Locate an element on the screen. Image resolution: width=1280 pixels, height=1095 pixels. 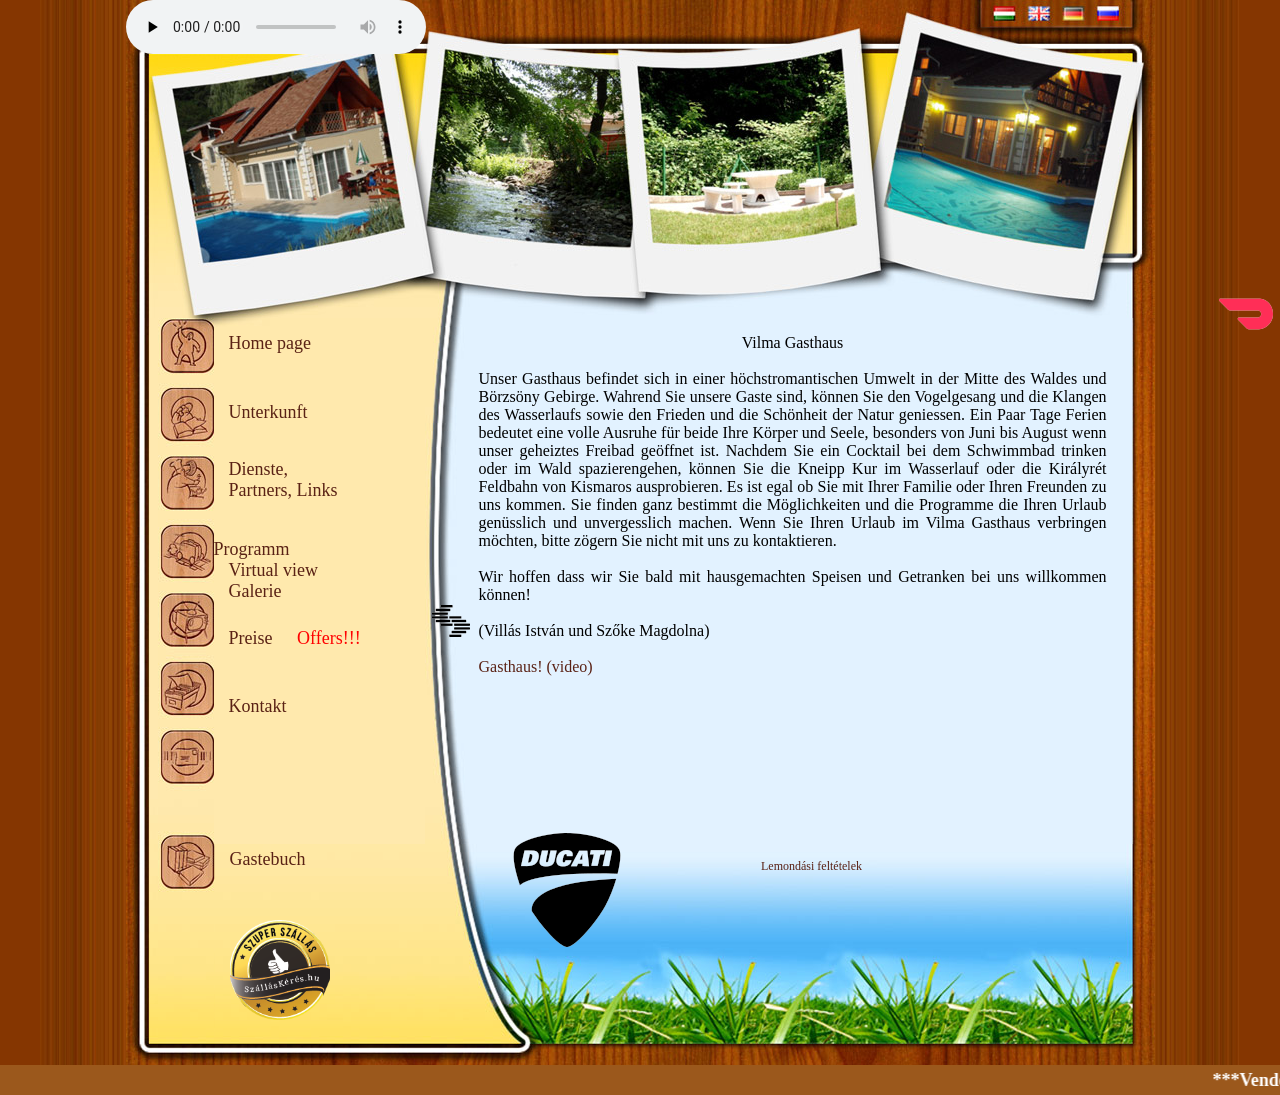
open the DoorDash app is located at coordinates (1246, 314).